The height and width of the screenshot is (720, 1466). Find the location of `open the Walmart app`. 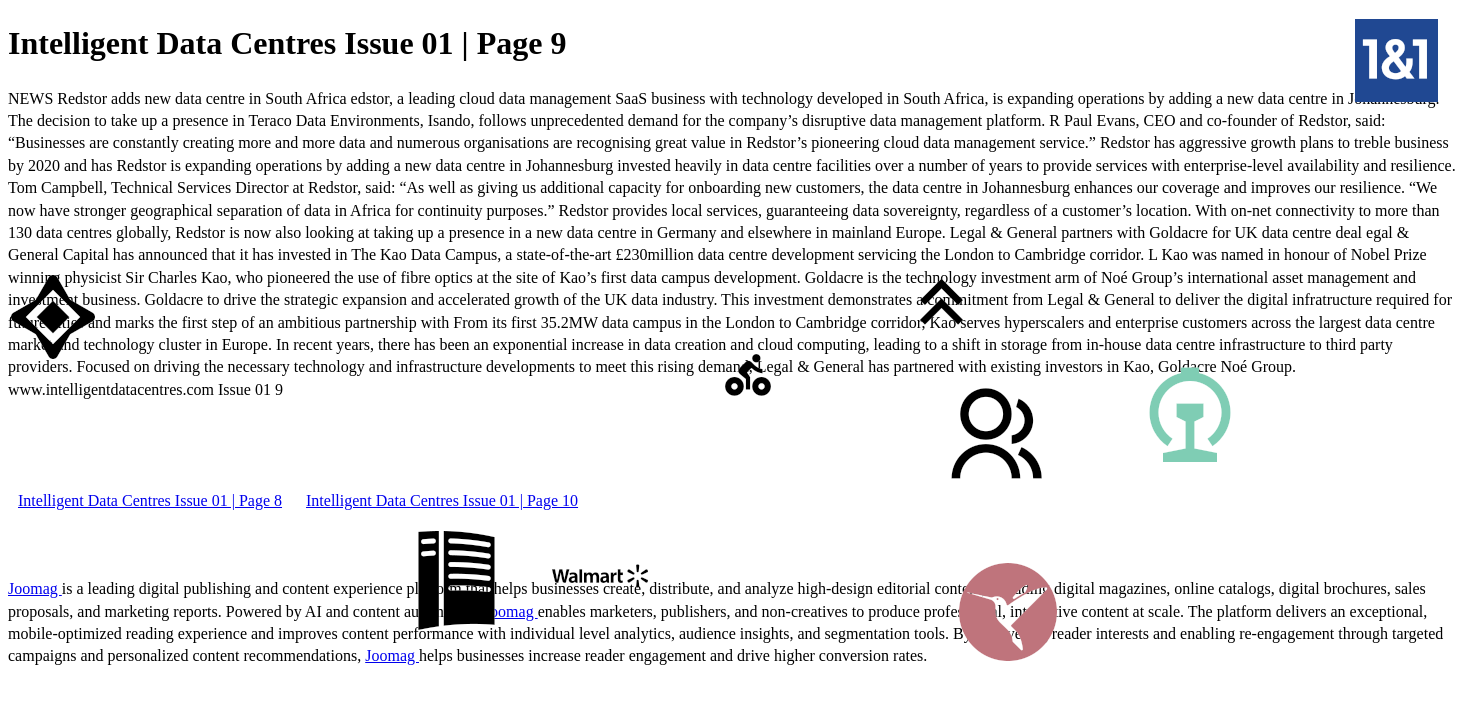

open the Walmart app is located at coordinates (600, 576).